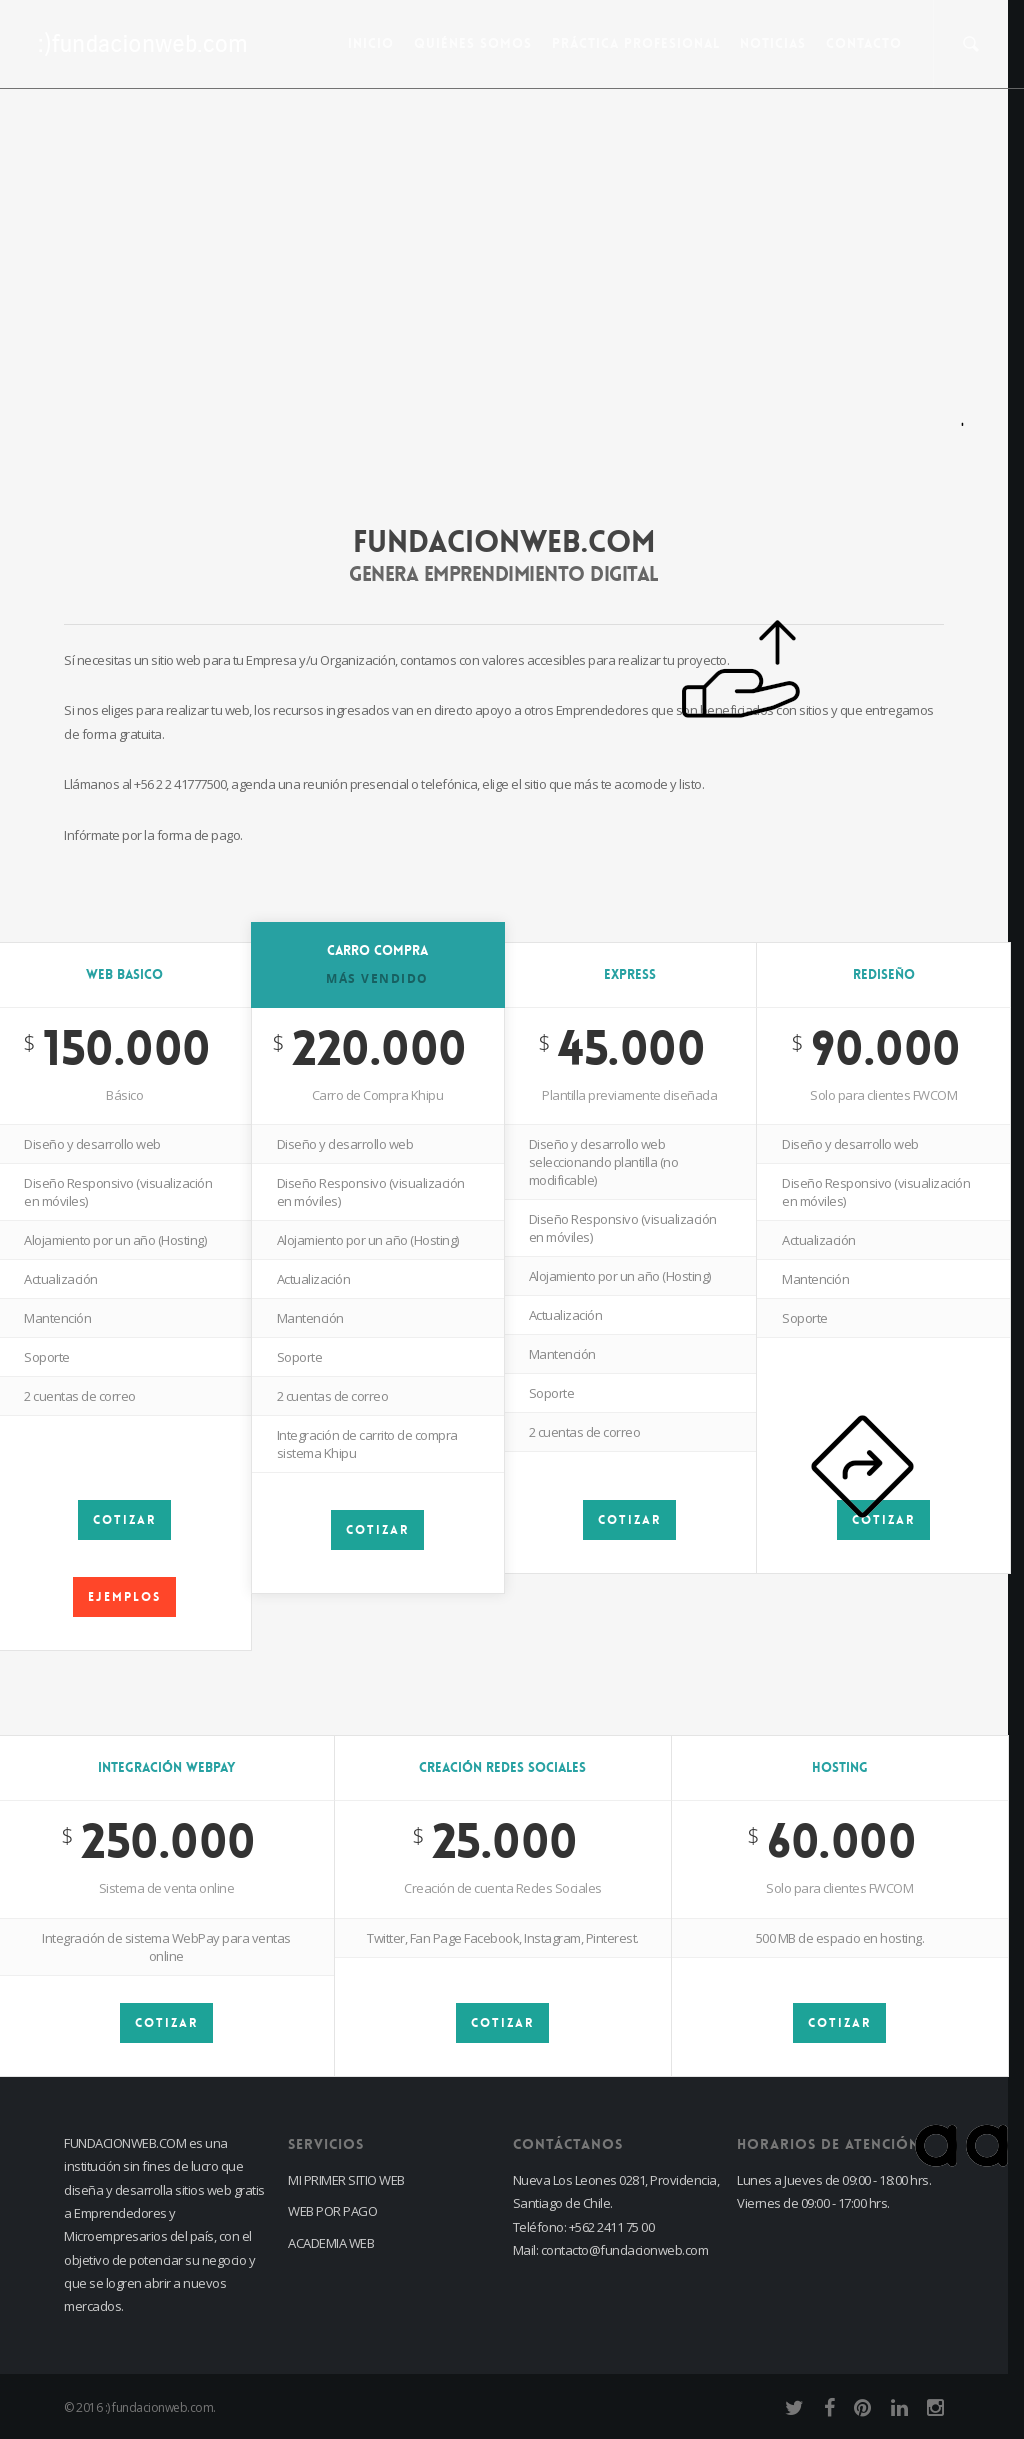 The image size is (1024, 2439). What do you see at coordinates (981, 410) in the screenshot?
I see `indicates no cellular signal available` at bounding box center [981, 410].